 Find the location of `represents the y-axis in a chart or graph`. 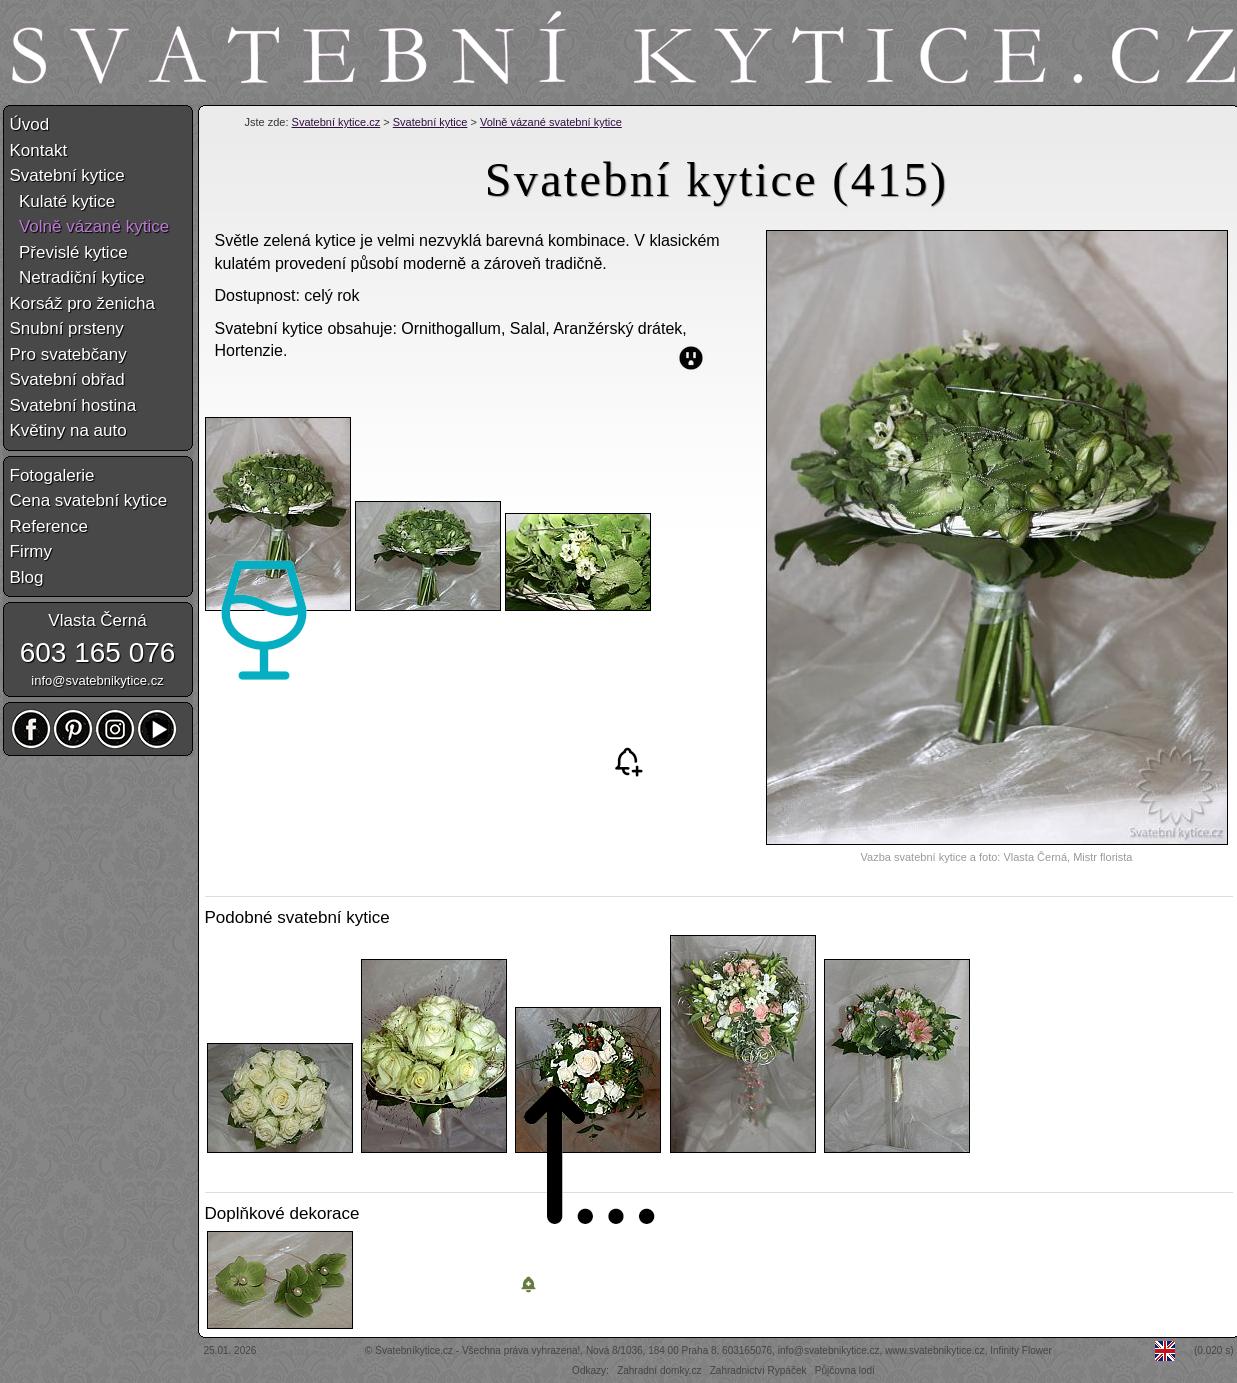

represents the y-axis in a chart or graph is located at coordinates (593, 1155).